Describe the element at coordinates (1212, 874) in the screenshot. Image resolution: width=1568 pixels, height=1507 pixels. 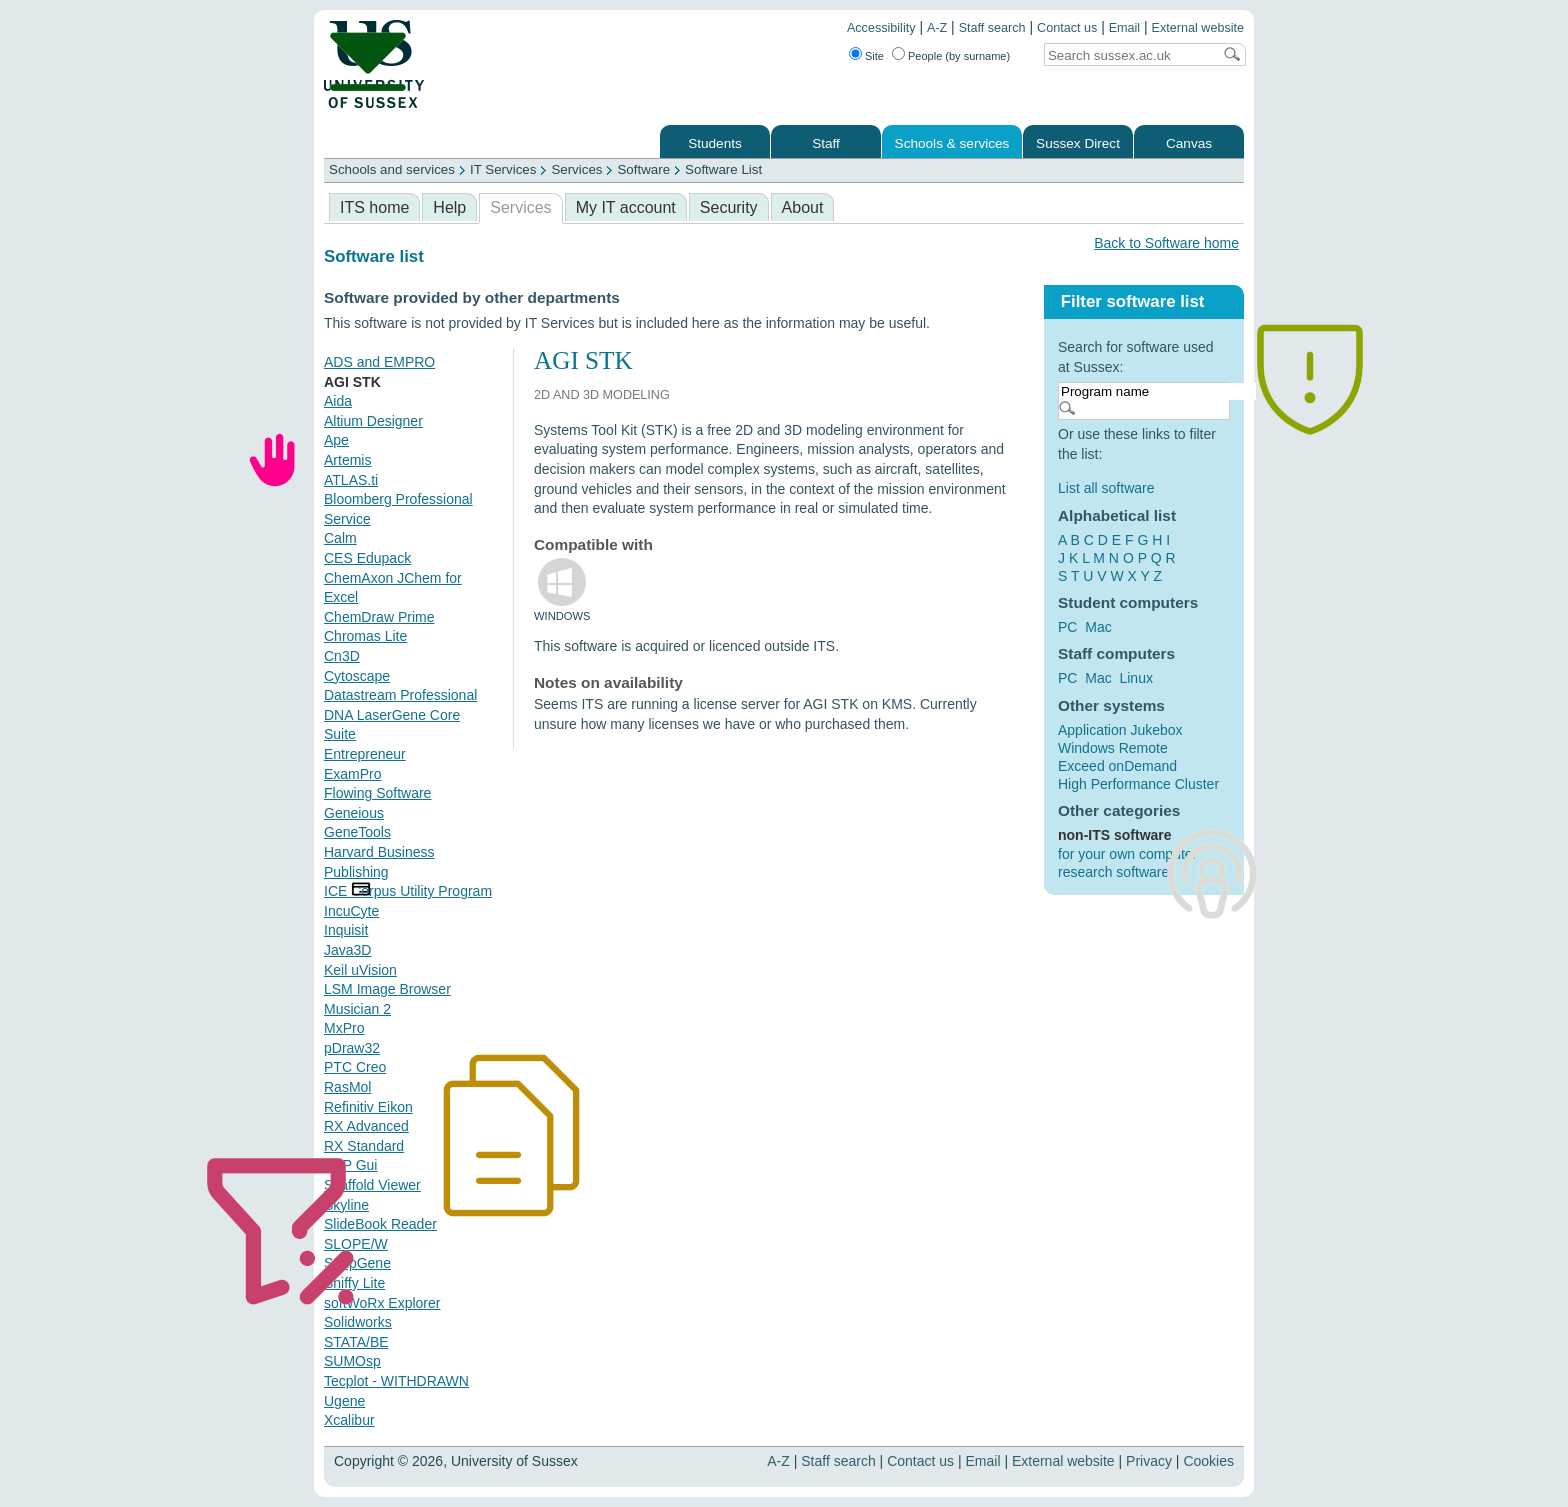
I see `open apple podcasts` at that location.